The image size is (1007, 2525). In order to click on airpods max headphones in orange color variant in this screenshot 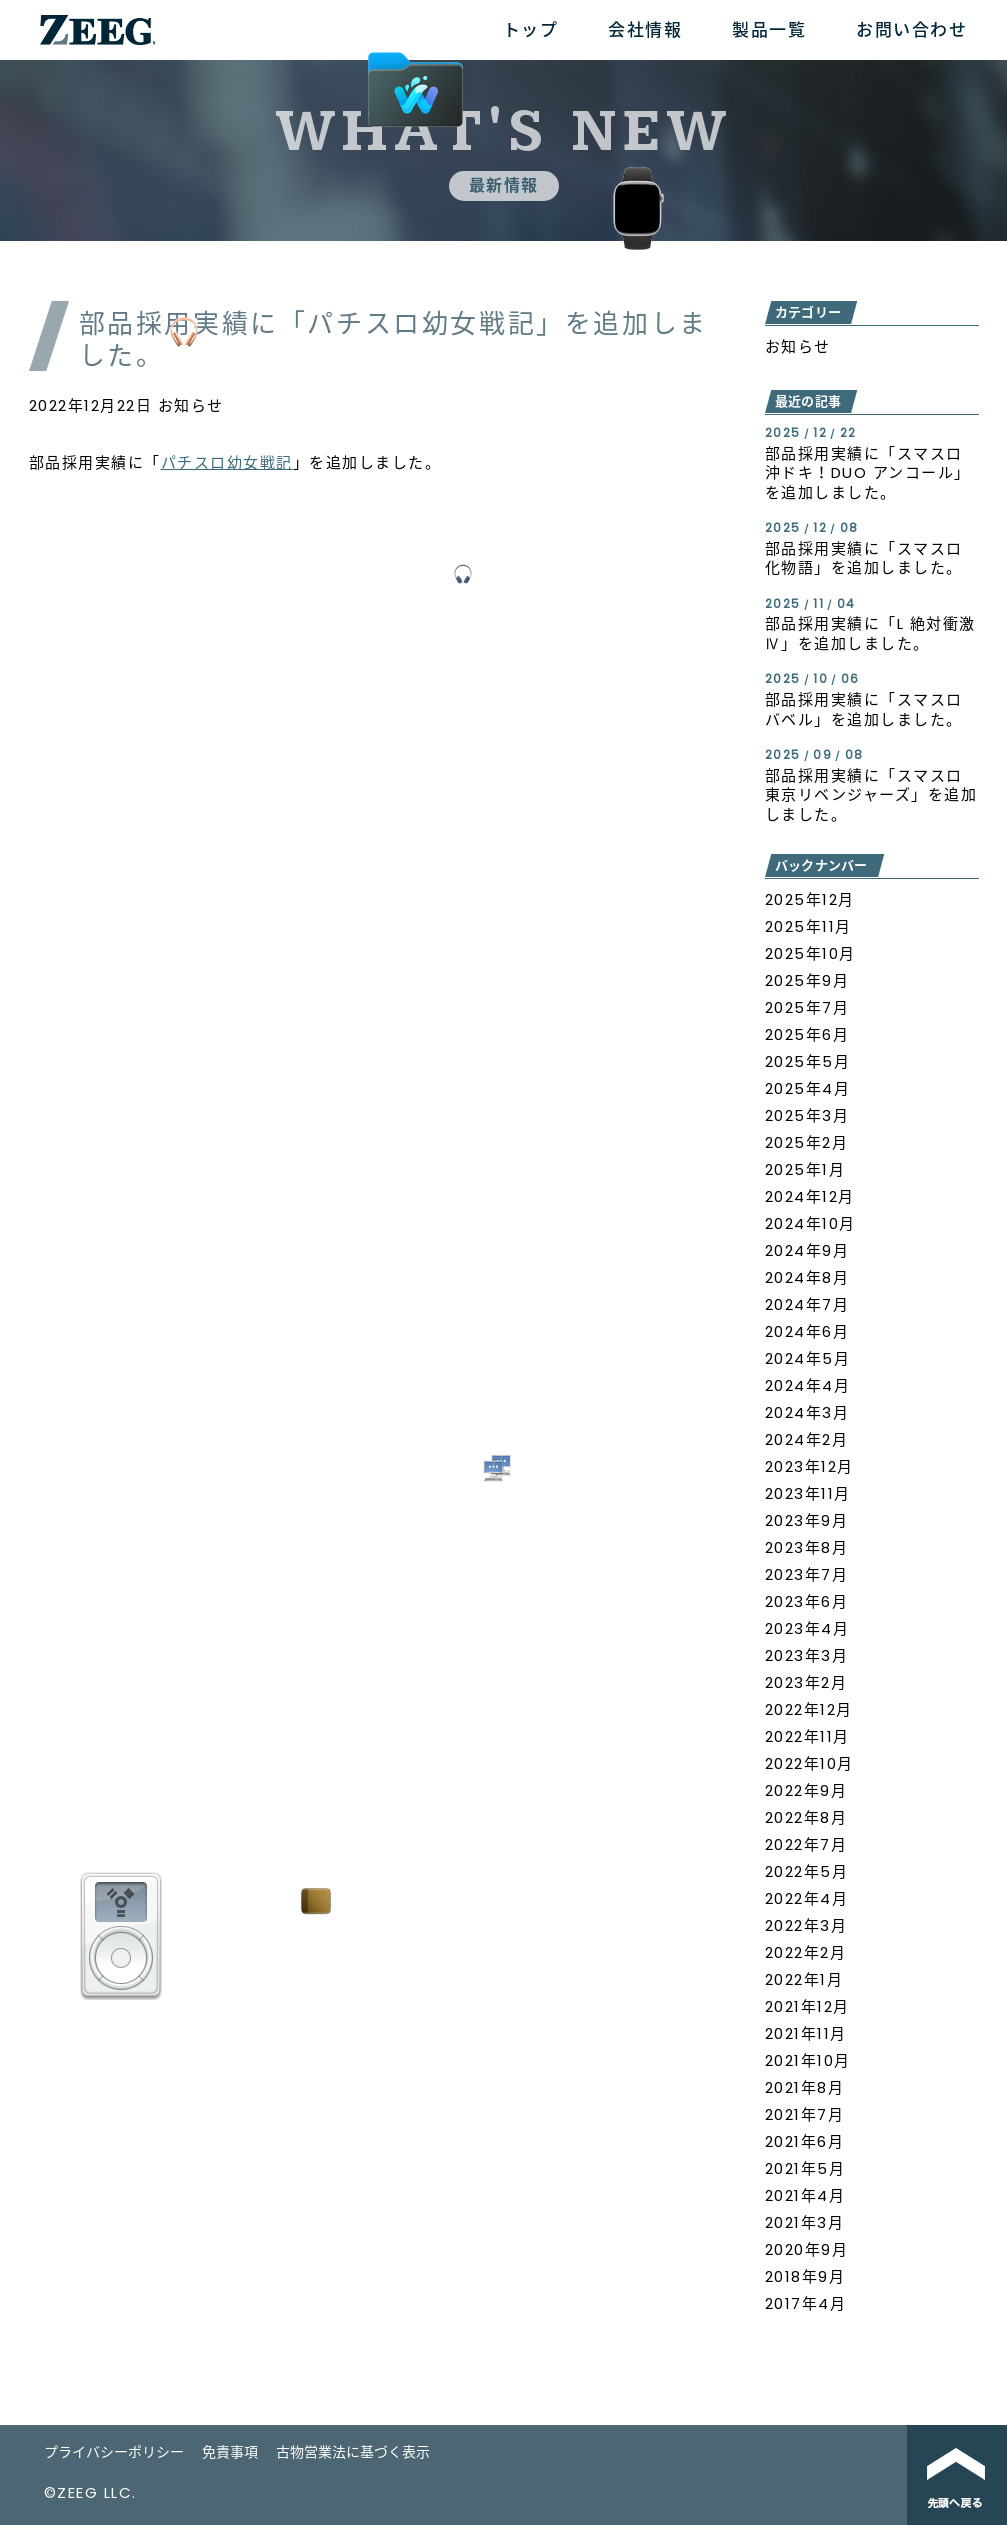, I will do `click(184, 332)`.